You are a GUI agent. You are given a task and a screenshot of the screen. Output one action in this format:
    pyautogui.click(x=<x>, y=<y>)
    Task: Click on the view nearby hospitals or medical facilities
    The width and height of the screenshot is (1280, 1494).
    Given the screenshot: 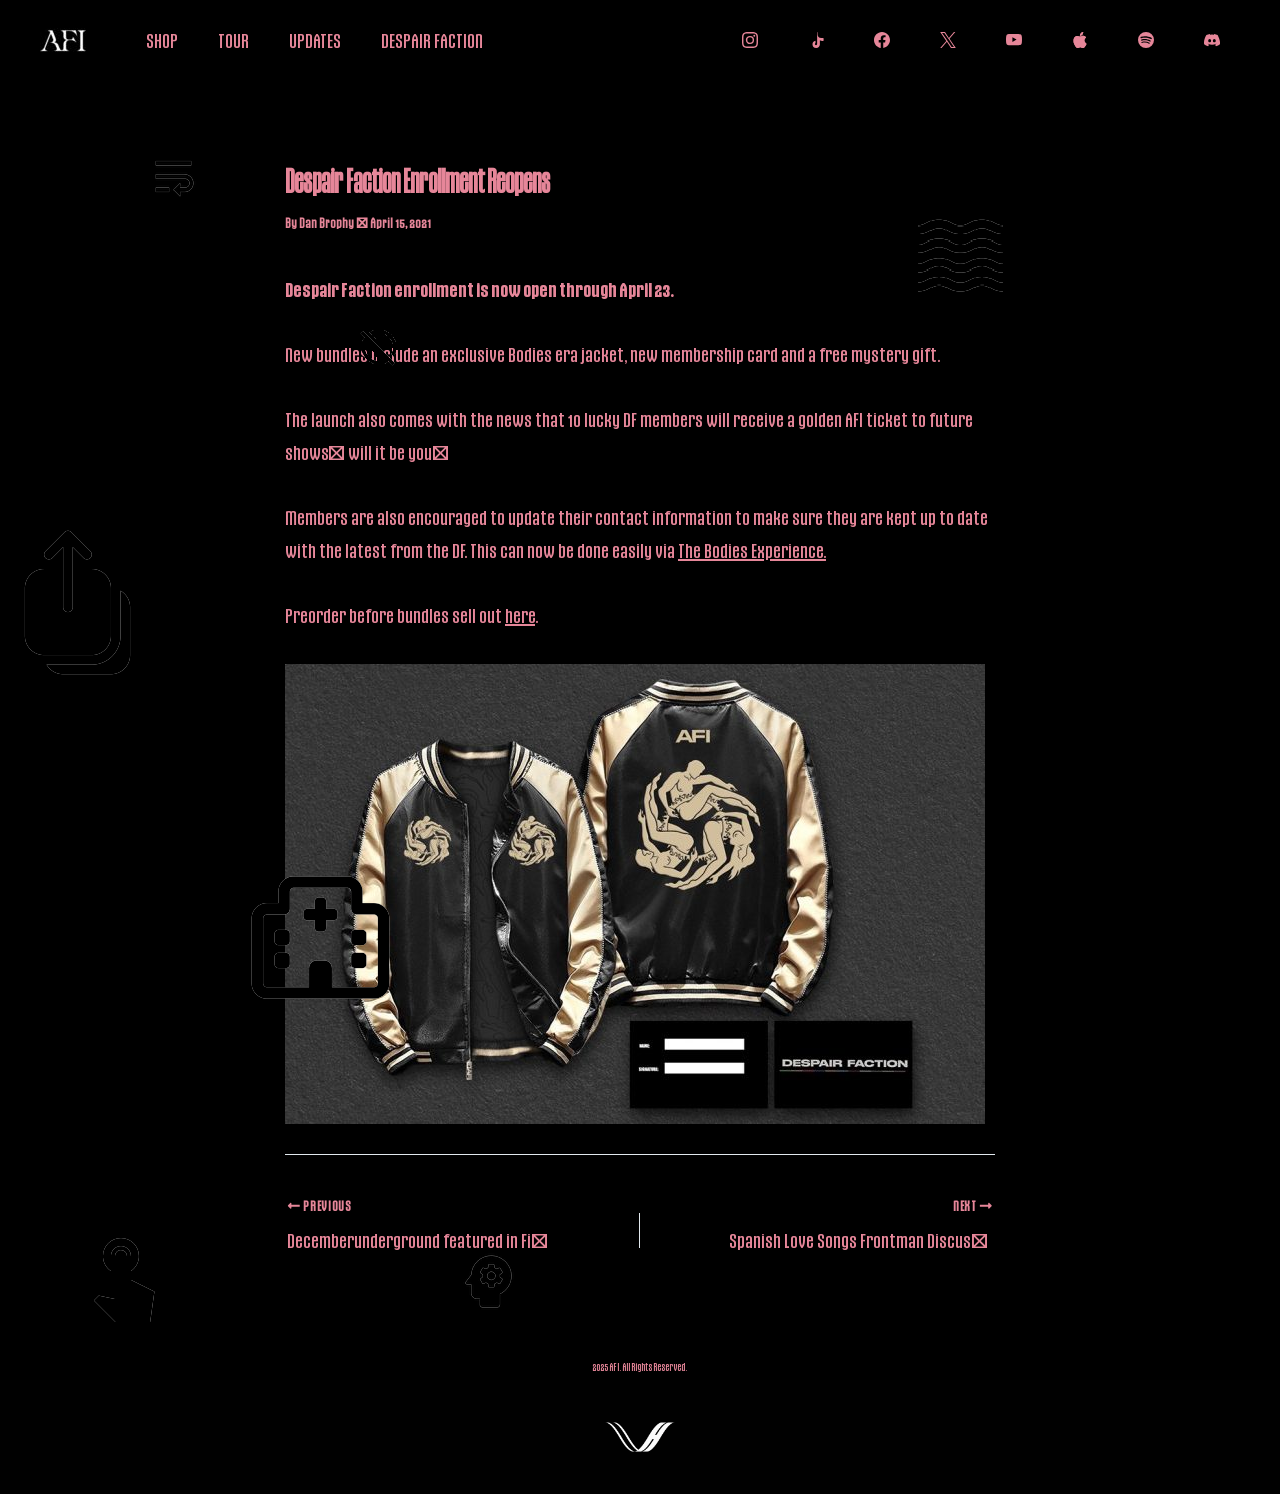 What is the action you would take?
    pyautogui.click(x=320, y=937)
    